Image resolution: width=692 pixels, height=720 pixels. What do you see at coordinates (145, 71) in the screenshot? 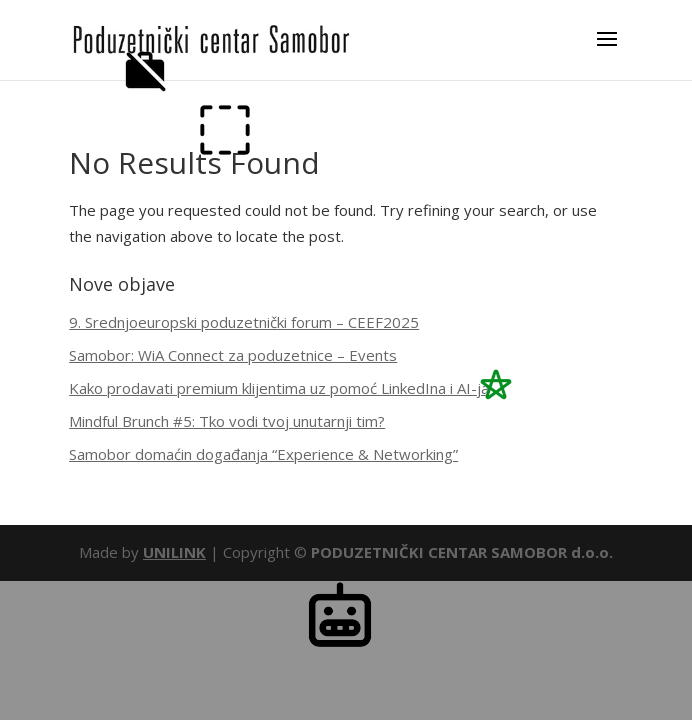
I see `disable work mode or work profile` at bounding box center [145, 71].